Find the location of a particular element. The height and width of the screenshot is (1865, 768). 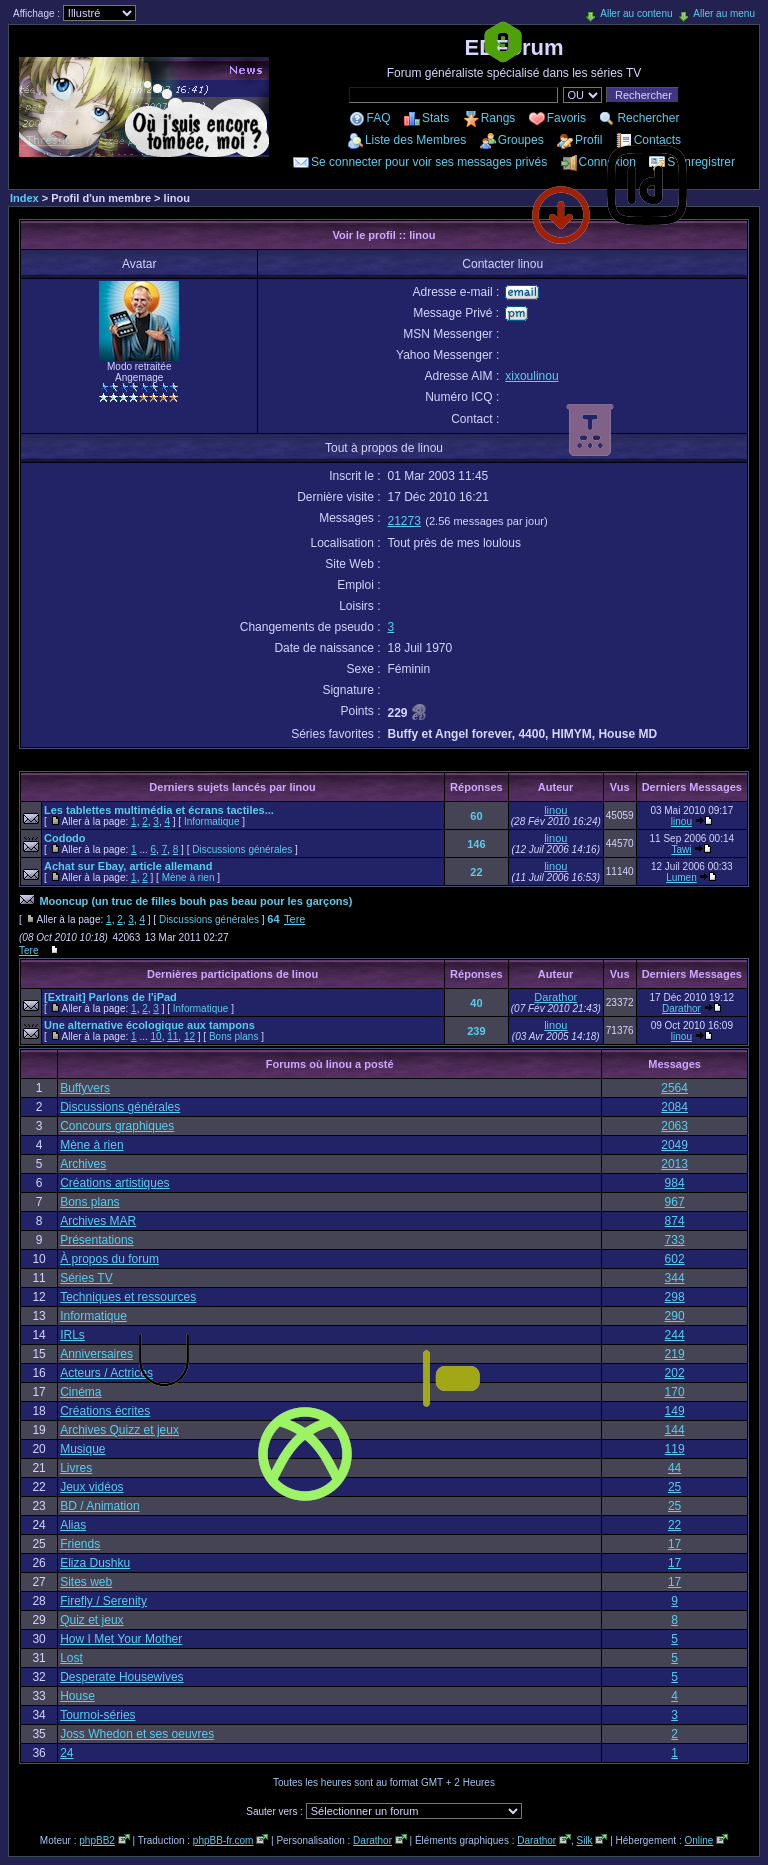

xbox brand logo is located at coordinates (305, 1454).